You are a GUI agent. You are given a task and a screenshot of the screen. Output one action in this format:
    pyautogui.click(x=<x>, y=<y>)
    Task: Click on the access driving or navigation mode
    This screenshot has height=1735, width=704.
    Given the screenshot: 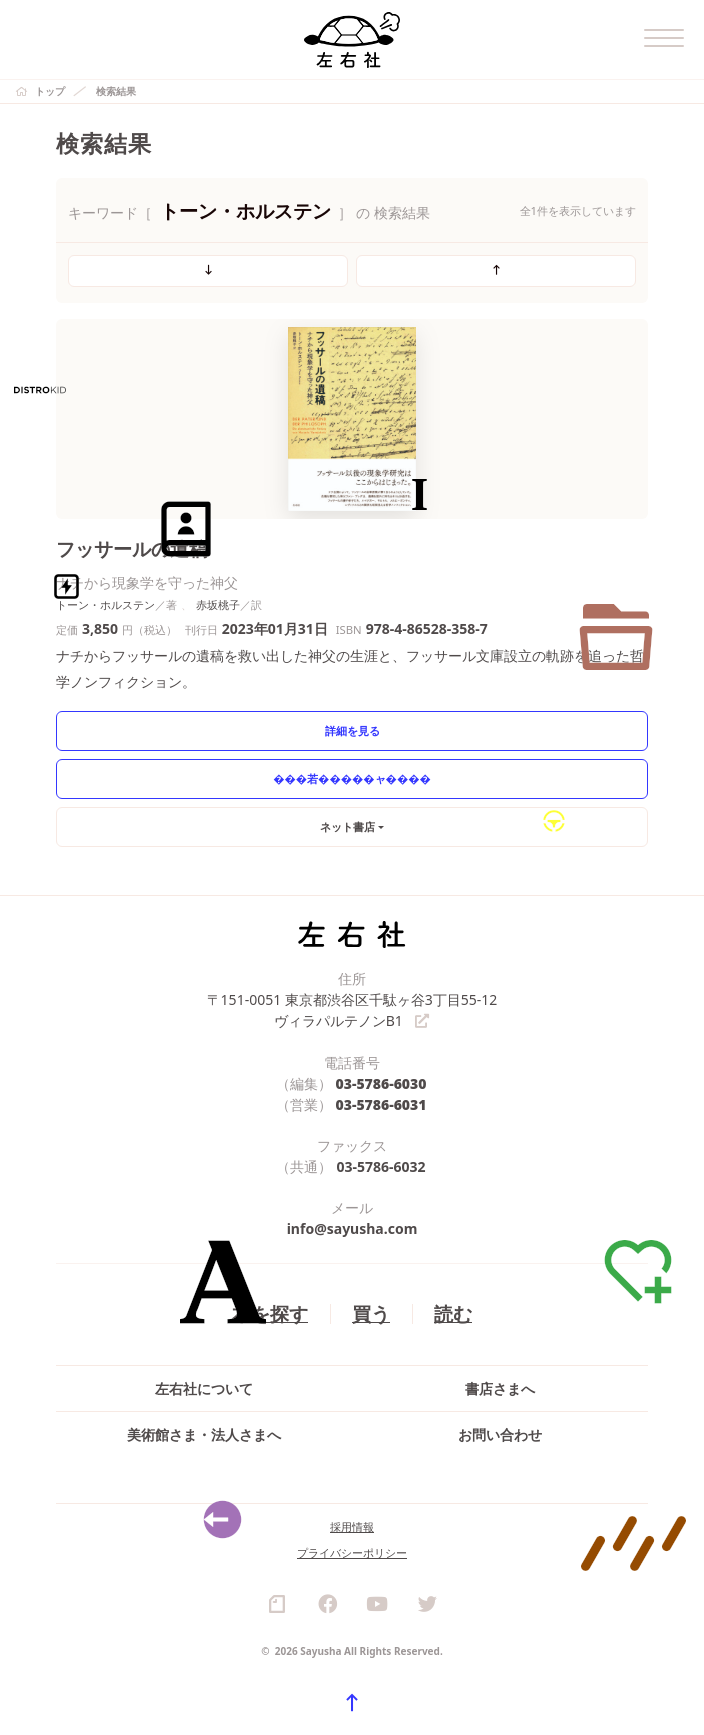 What is the action you would take?
    pyautogui.click(x=554, y=821)
    